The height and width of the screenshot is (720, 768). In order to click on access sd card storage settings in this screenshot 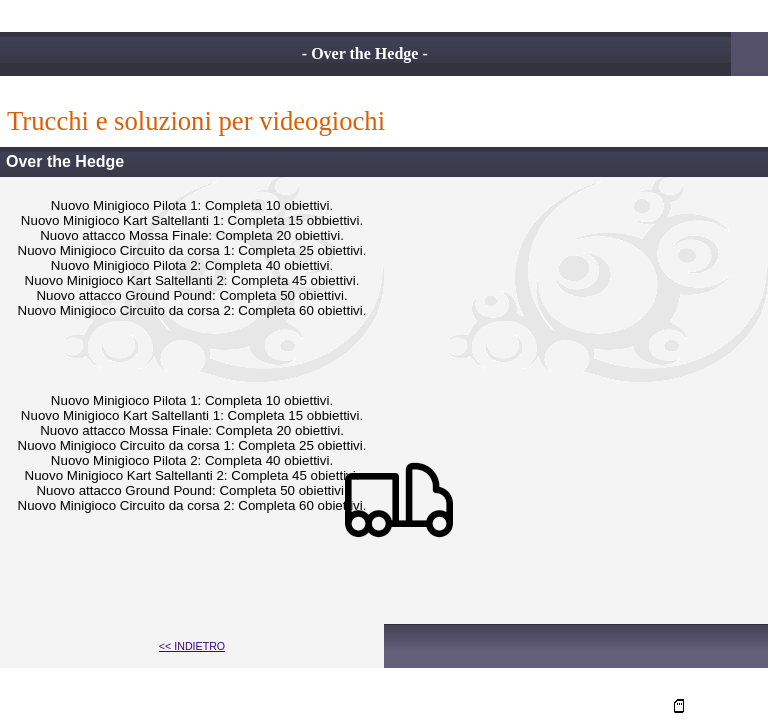, I will do `click(679, 706)`.